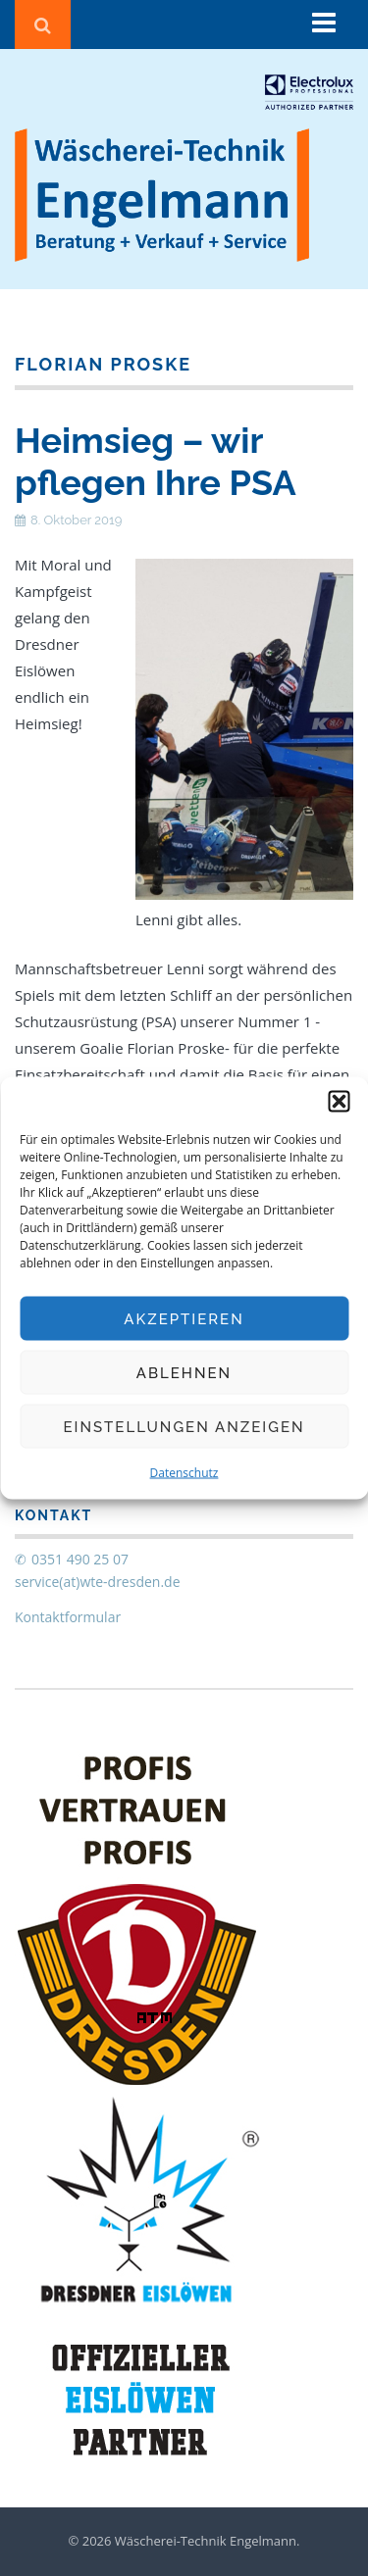 The height and width of the screenshot is (2576, 368). Describe the element at coordinates (154, 2017) in the screenshot. I see `find nearby ATM locations` at that location.